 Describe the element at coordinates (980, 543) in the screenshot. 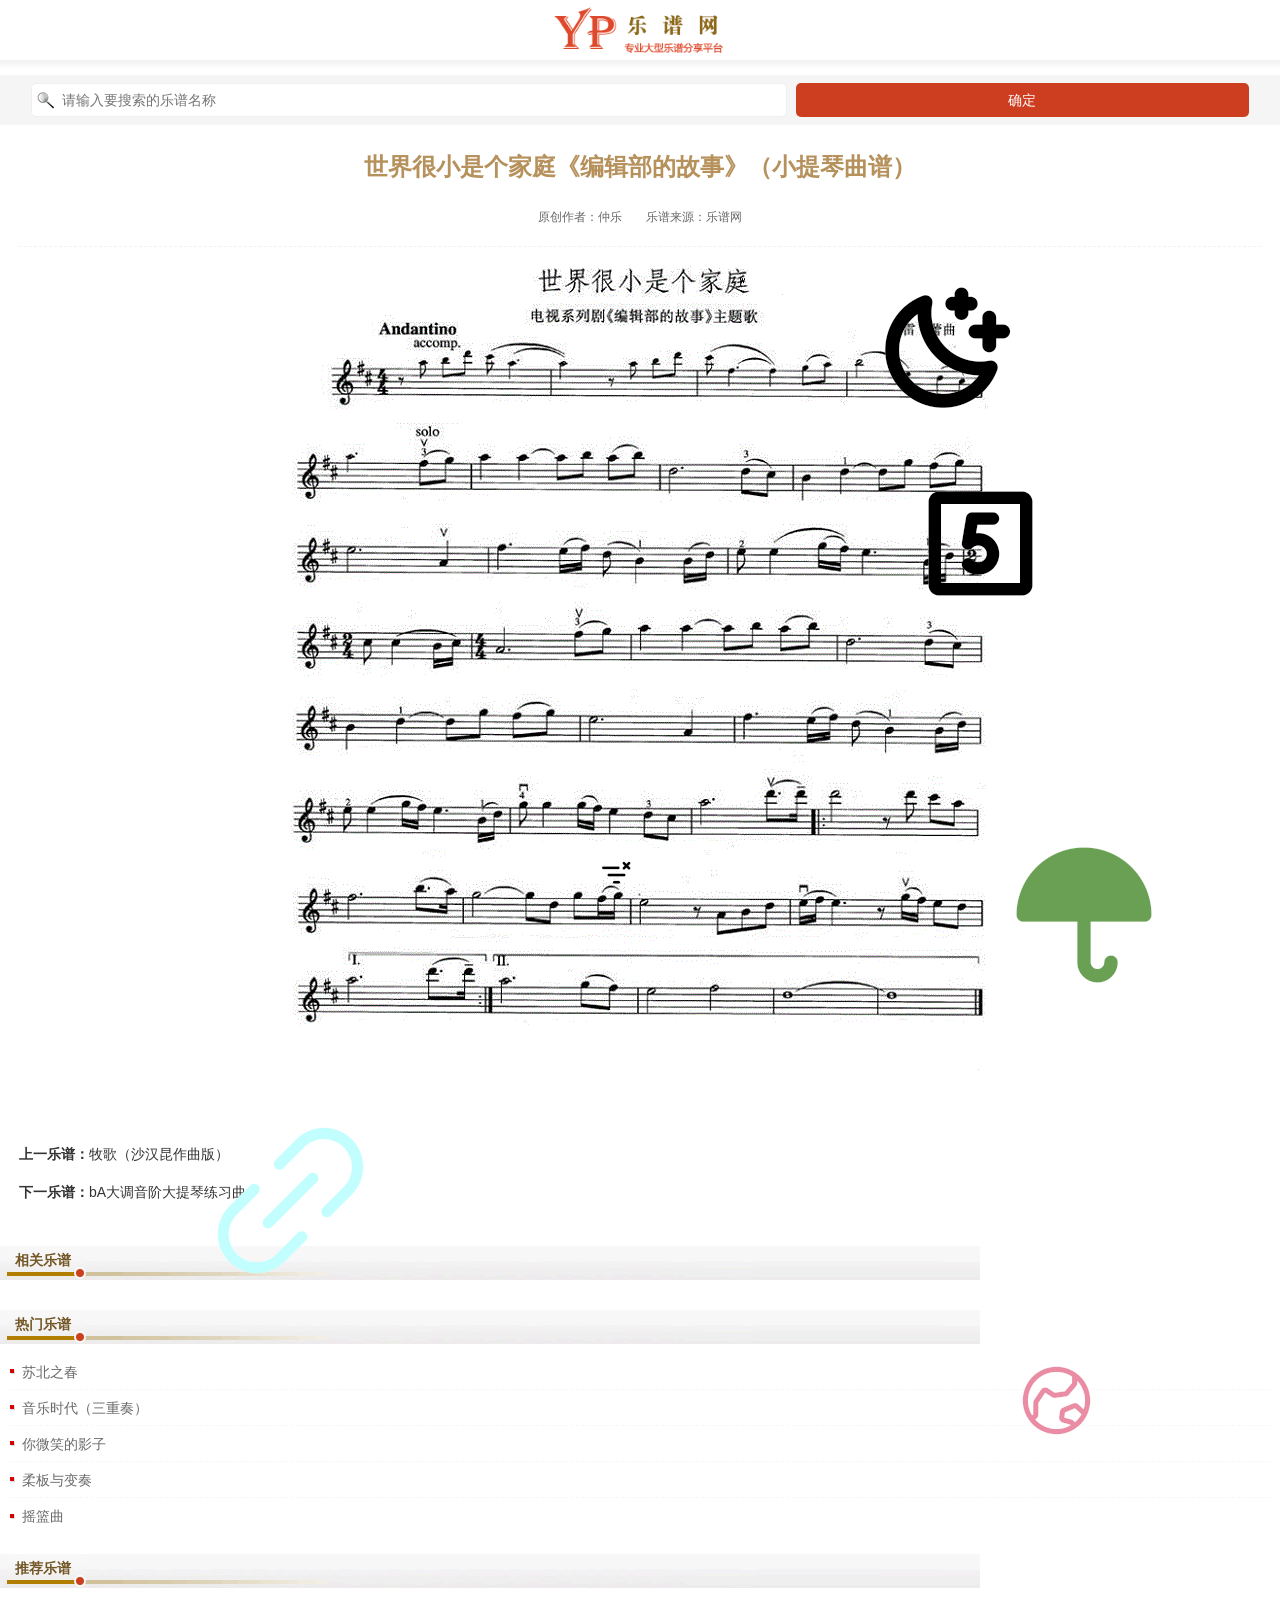

I see `indicates step 5 in a numbered process` at that location.